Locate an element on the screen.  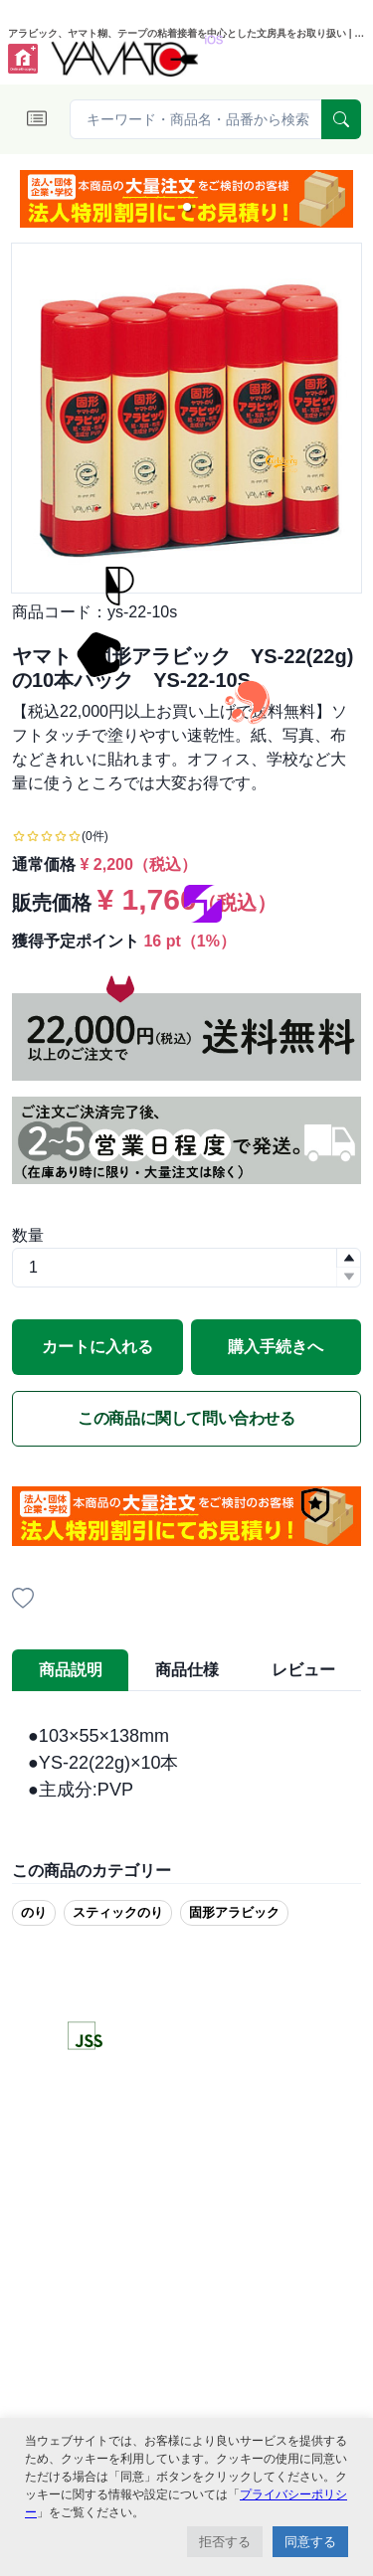
visit the Phosphor Icons website is located at coordinates (119, 586).